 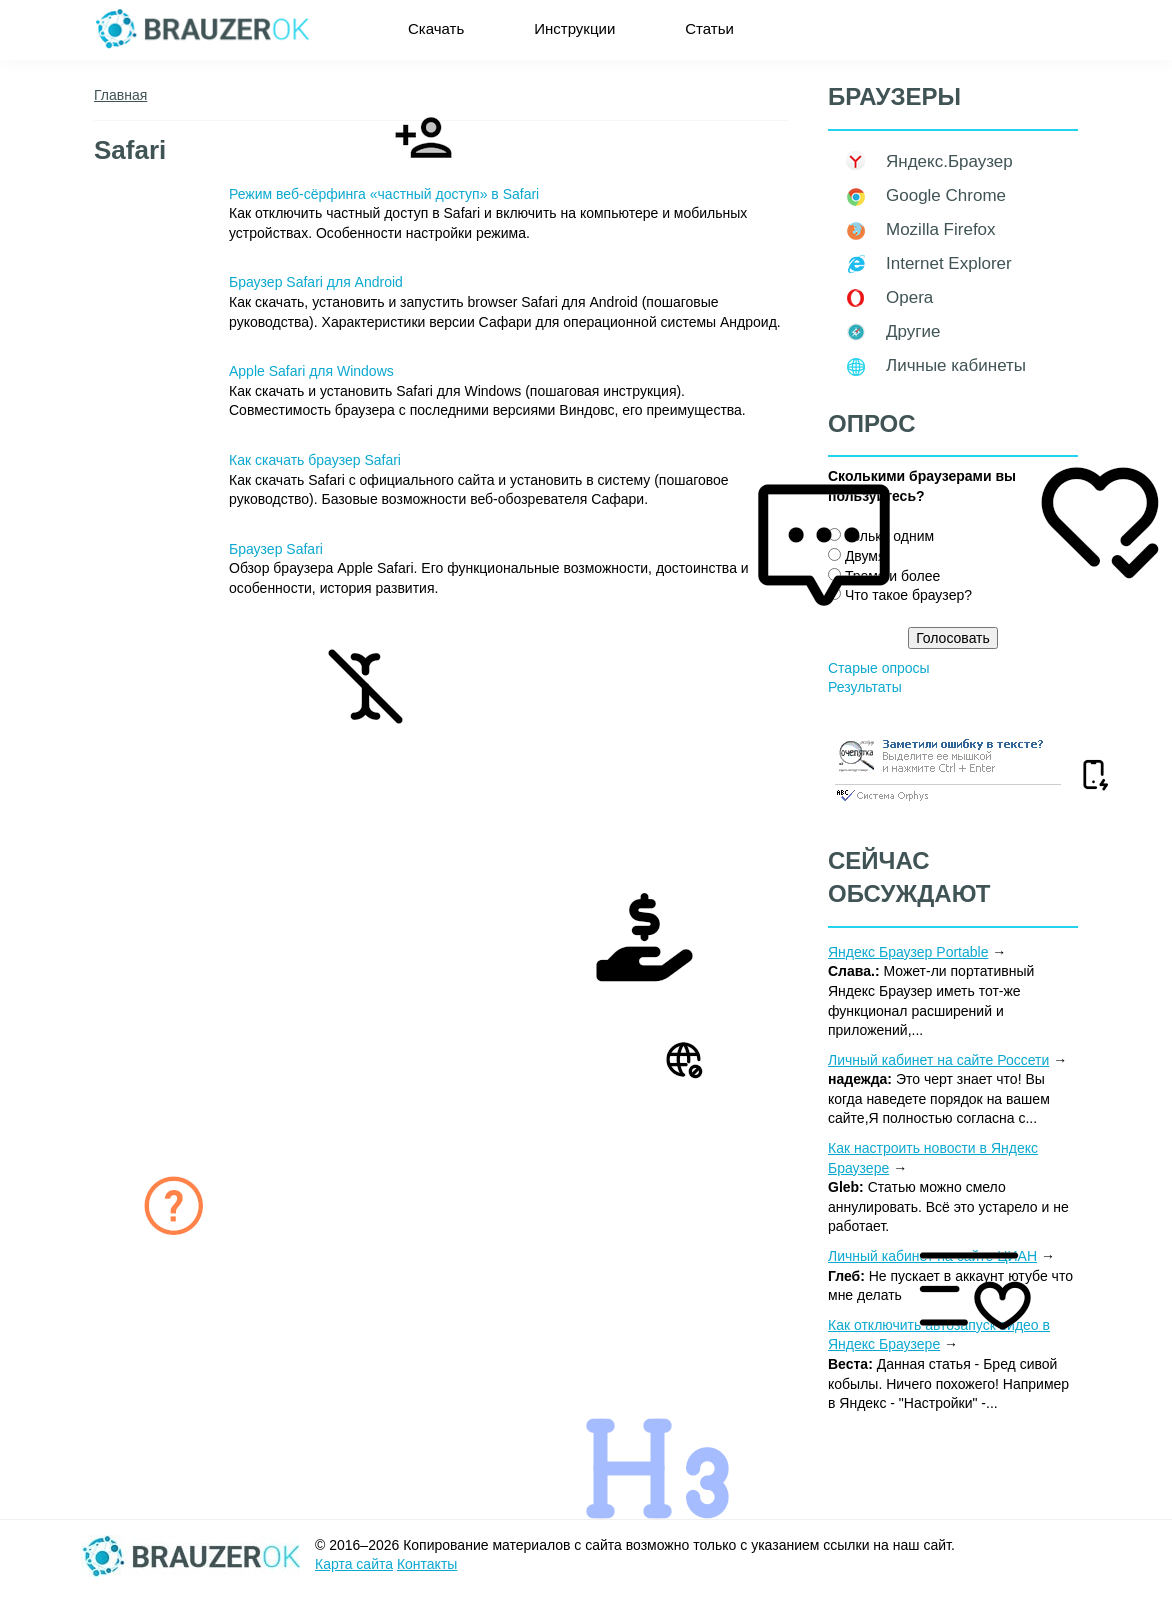 I want to click on access help or documentation, so click(x=176, y=1208).